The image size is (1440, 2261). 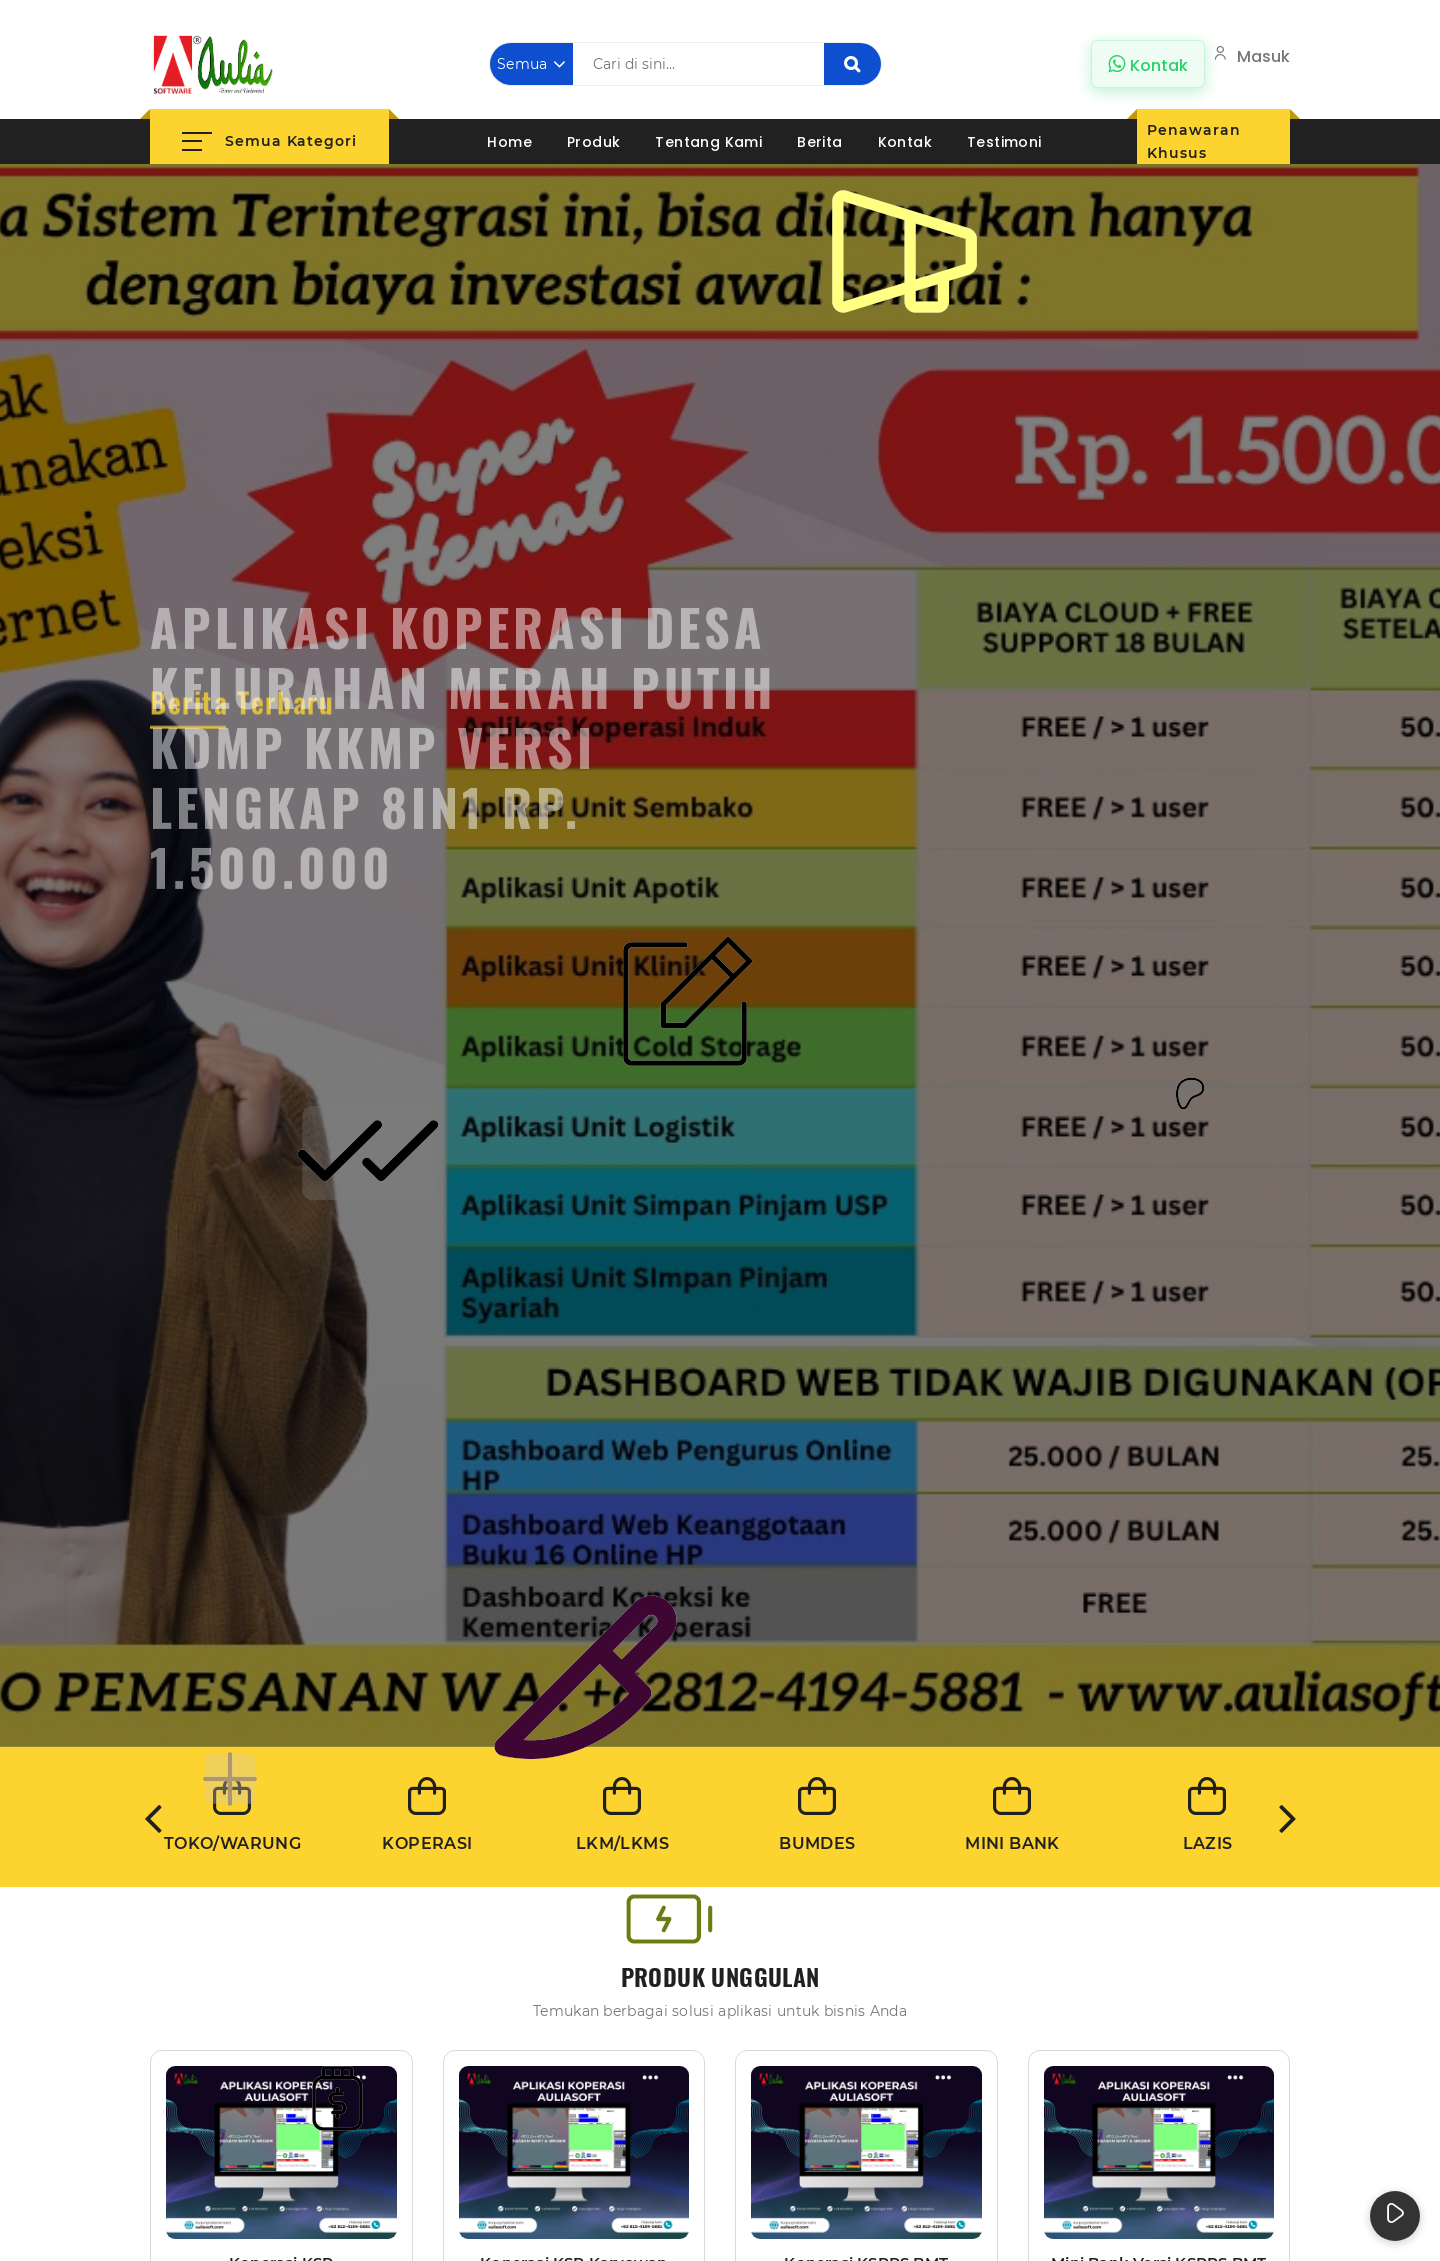 I want to click on make an announcement or broadcast, so click(x=899, y=257).